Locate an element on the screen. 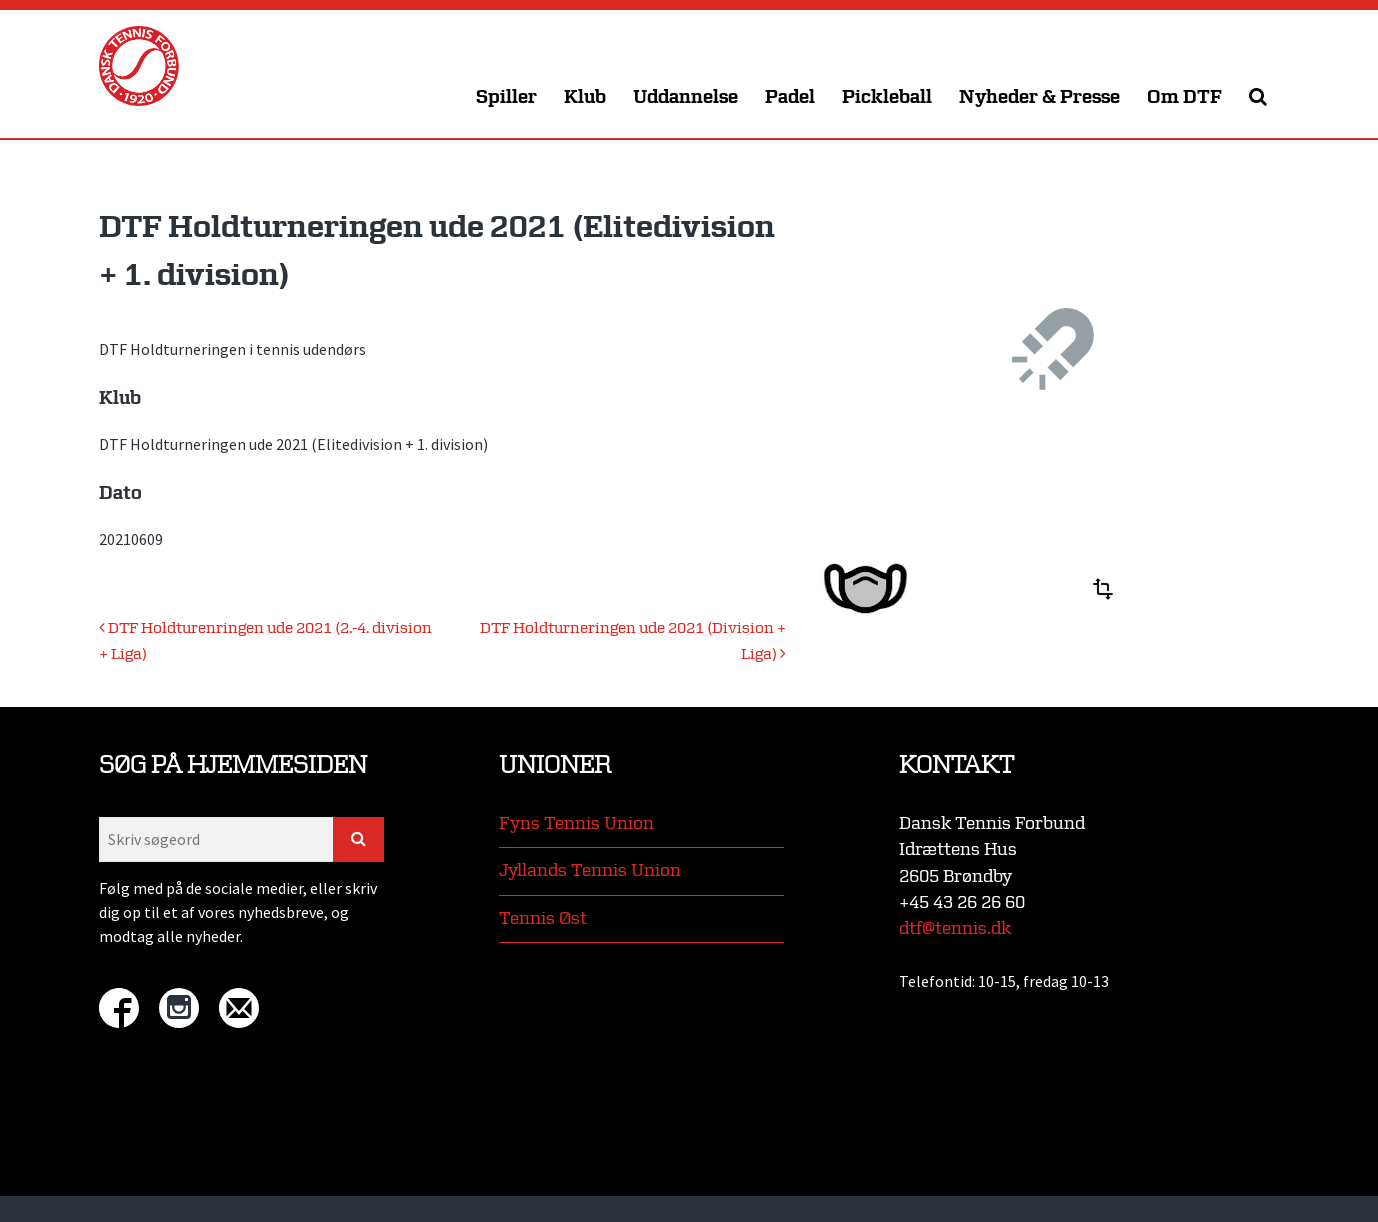 This screenshot has width=1378, height=1222. transform or resize an image is located at coordinates (1103, 589).